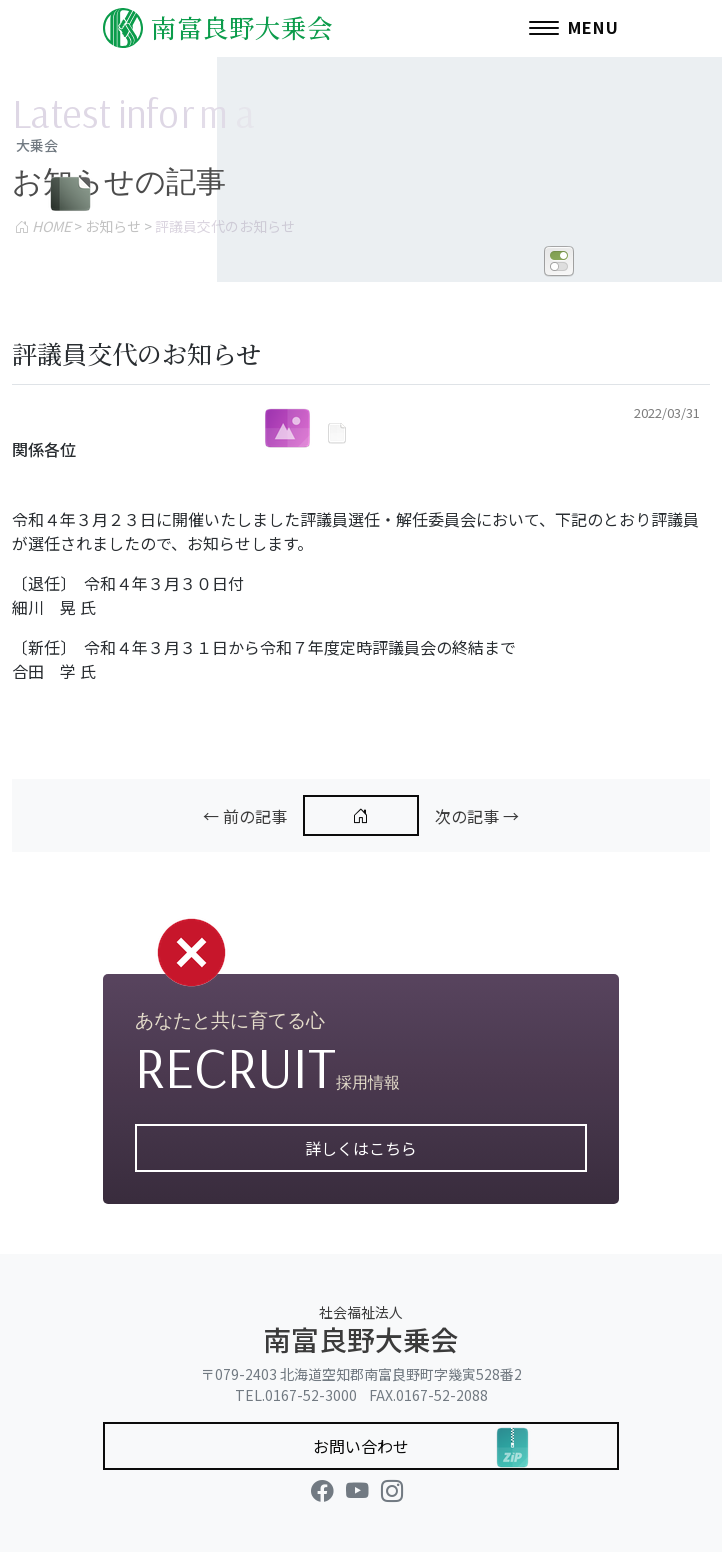 The image size is (722, 1552). I want to click on open system tweaks or settings customization, so click(559, 261).